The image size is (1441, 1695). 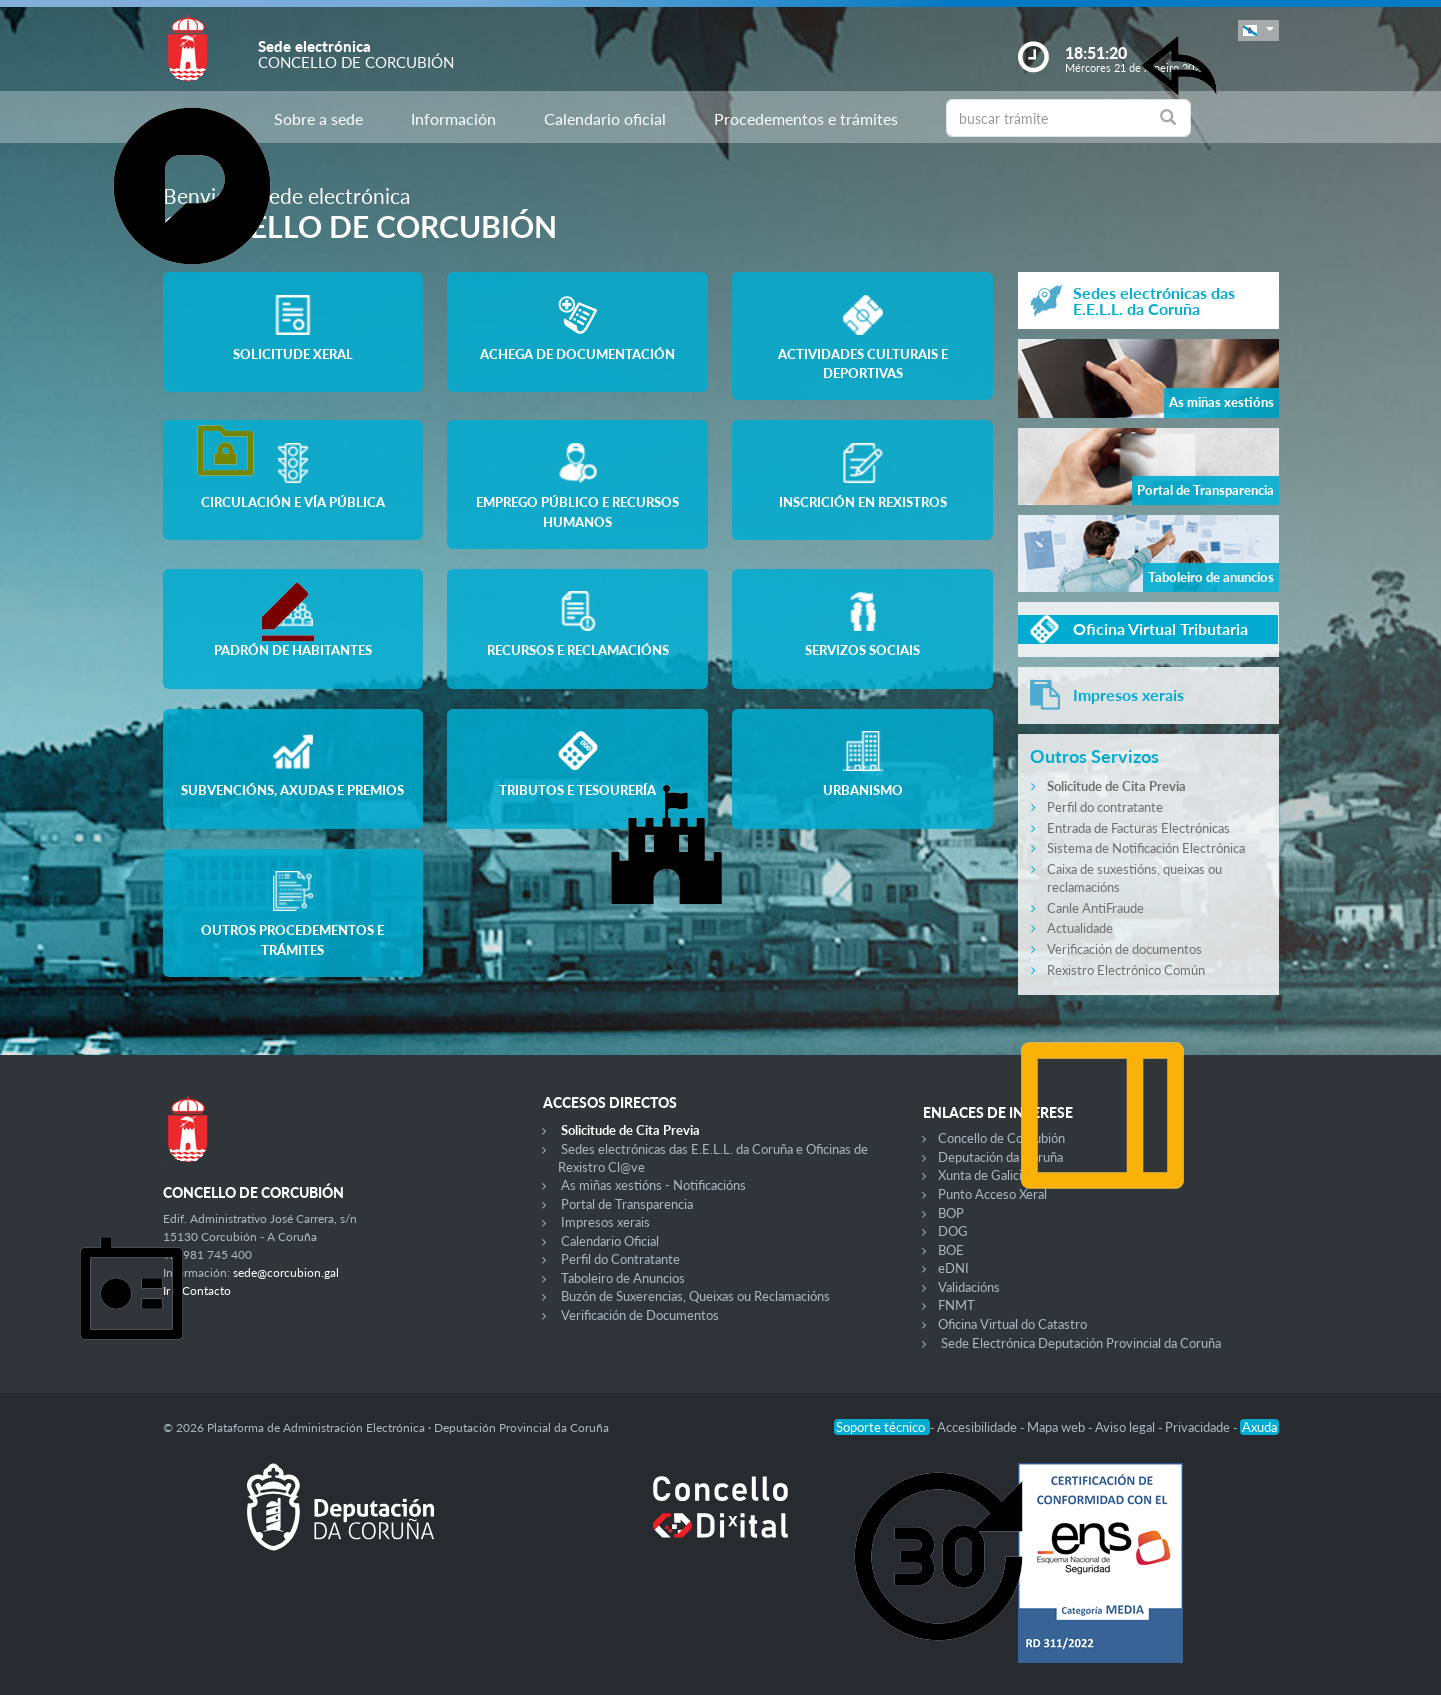 I want to click on fort awesome brand logo, so click(x=666, y=844).